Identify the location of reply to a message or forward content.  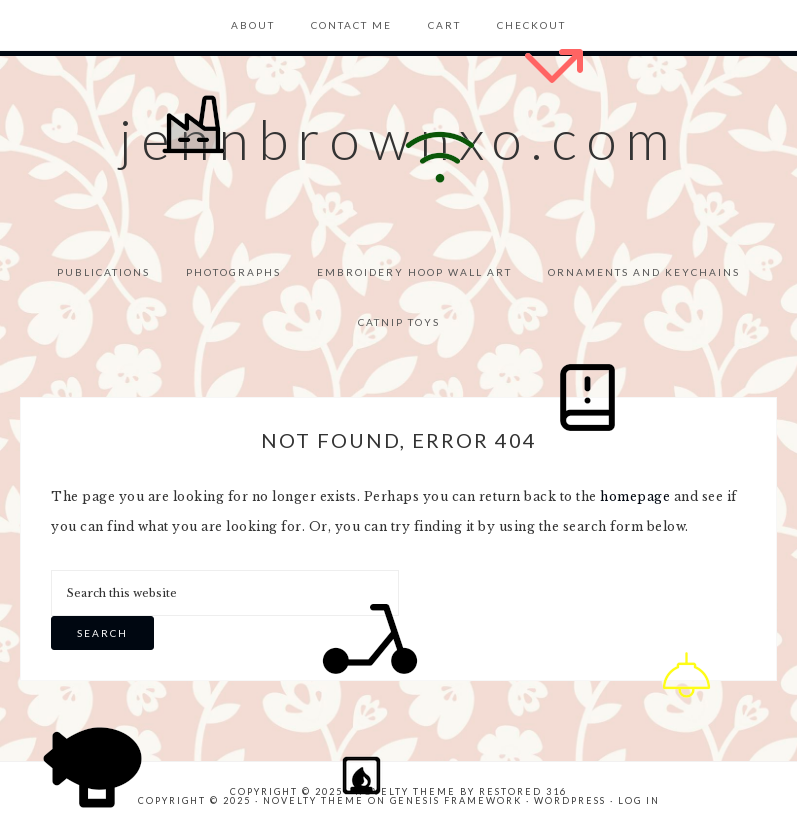
(554, 64).